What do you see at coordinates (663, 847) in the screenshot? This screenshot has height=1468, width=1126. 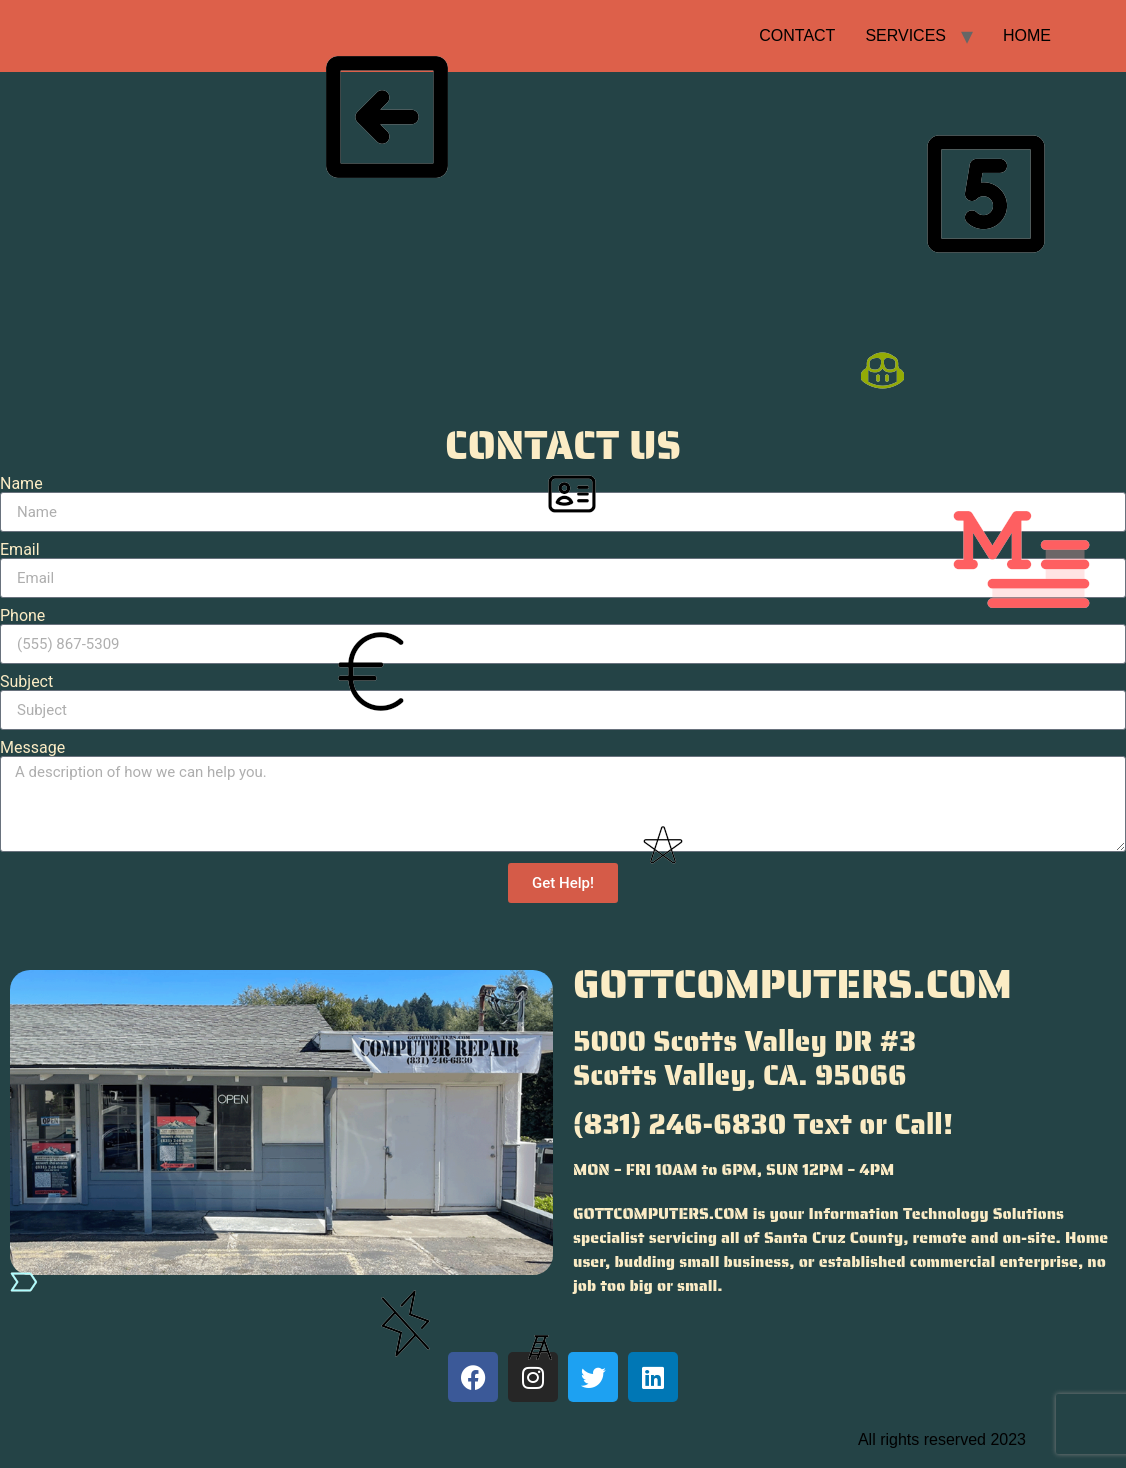 I see `indicates occult or mystical content` at bounding box center [663, 847].